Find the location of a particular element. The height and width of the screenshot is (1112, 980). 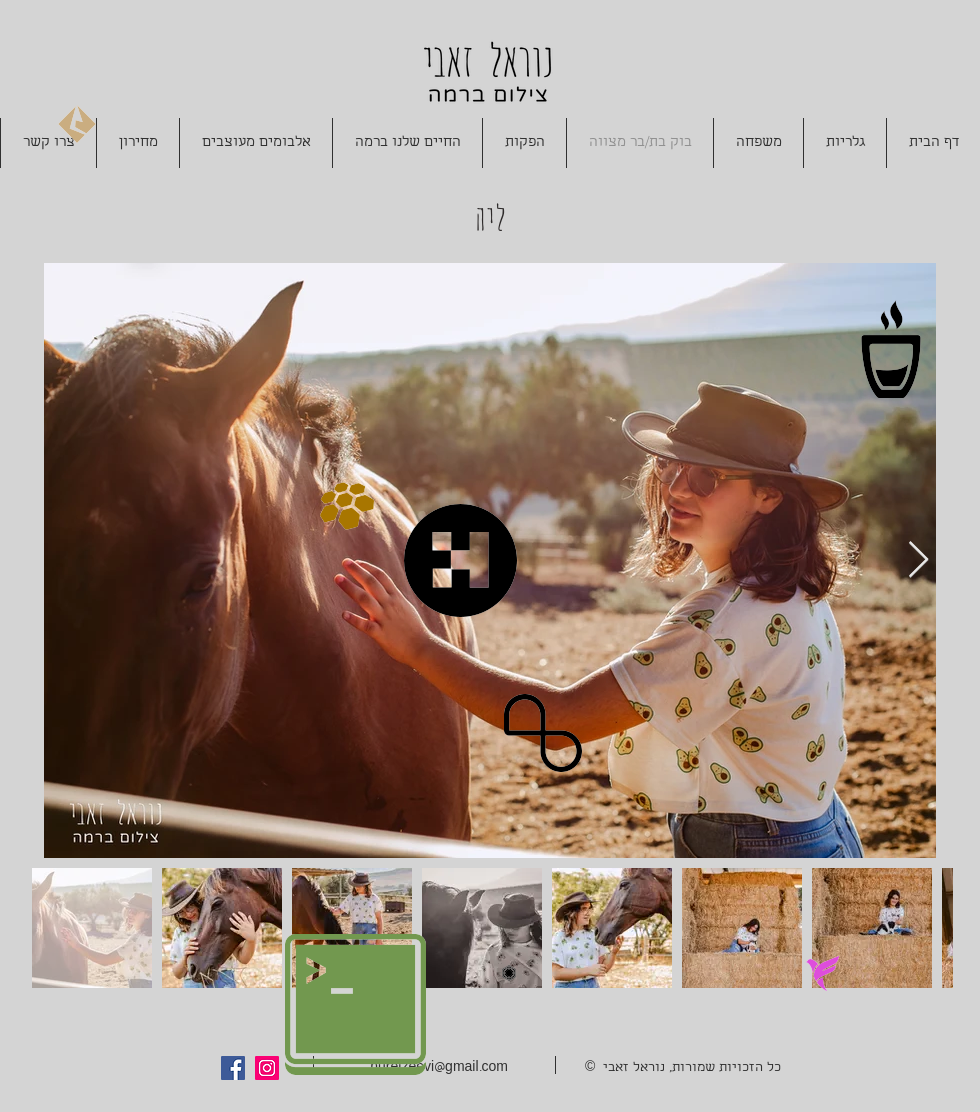

open the FamPay app is located at coordinates (822, 973).